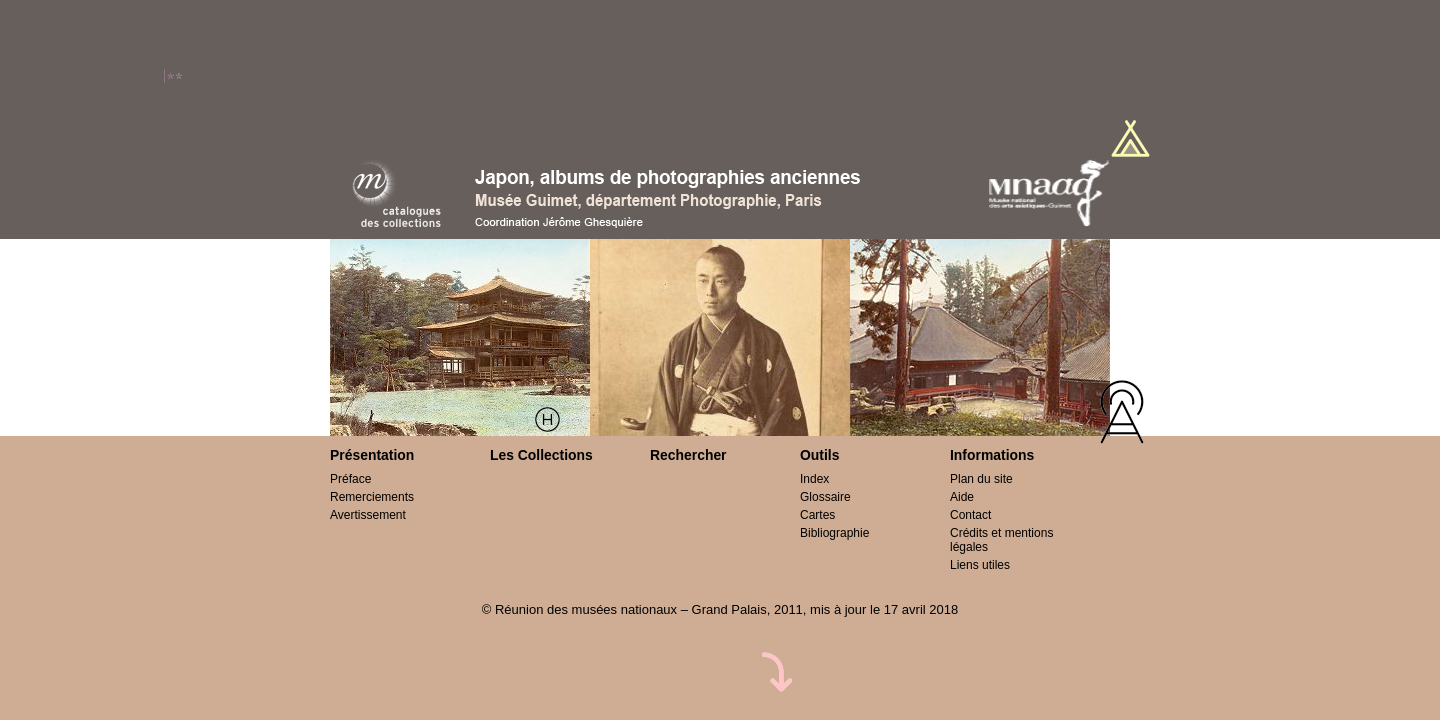 Image resolution: width=1440 pixels, height=720 pixels. What do you see at coordinates (1130, 140) in the screenshot?
I see `access camping or outdoor activity features` at bounding box center [1130, 140].